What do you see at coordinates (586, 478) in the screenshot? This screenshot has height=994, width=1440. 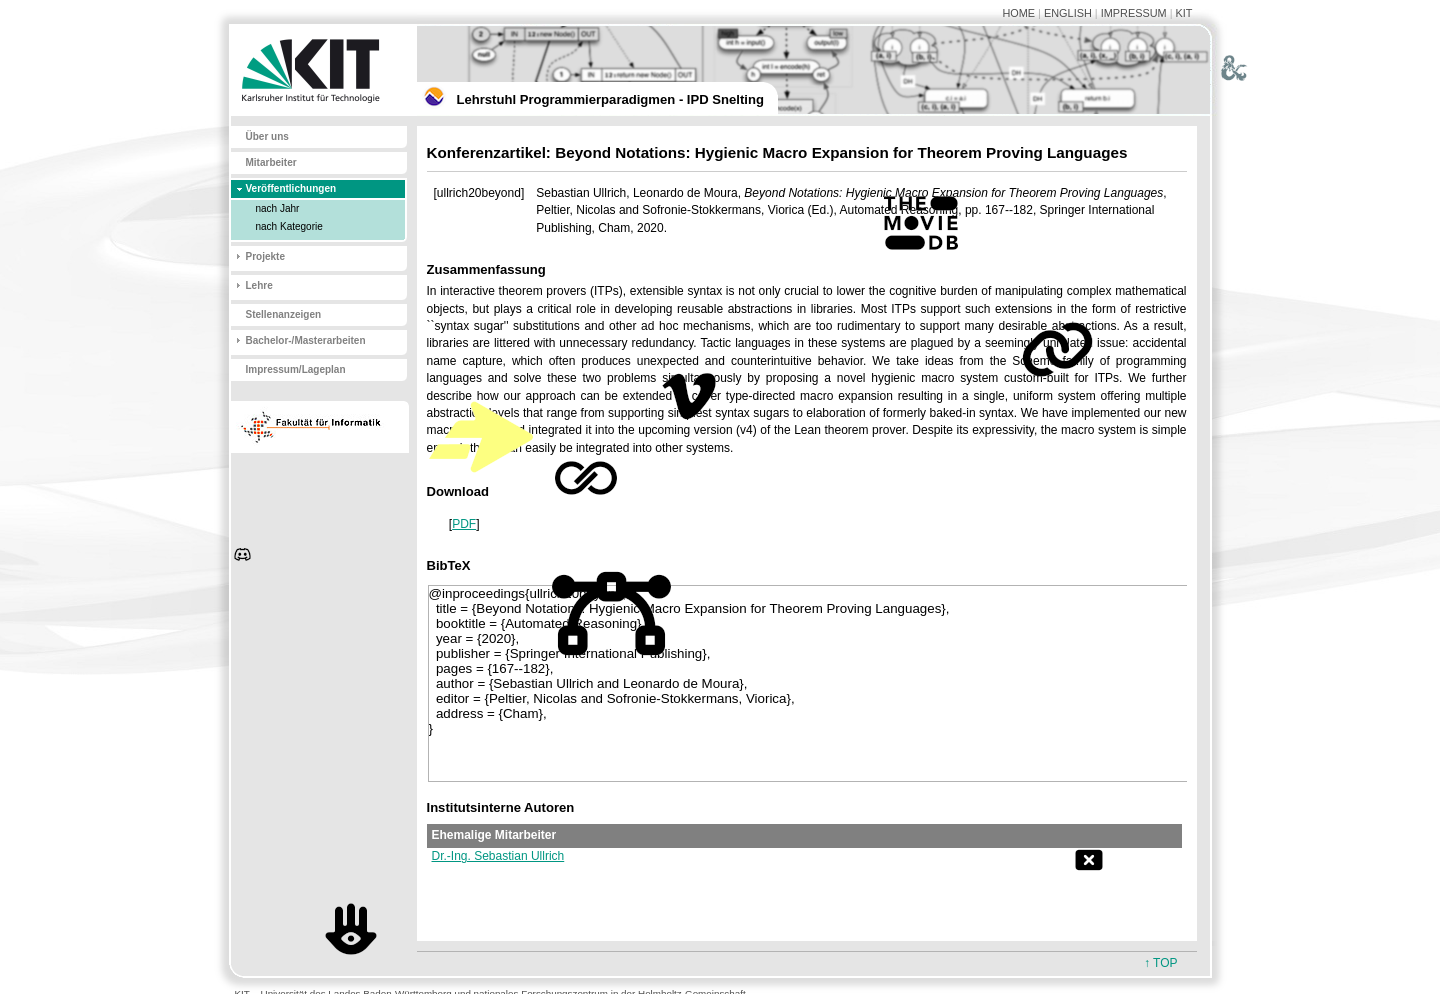 I see `crayon brand logo` at bounding box center [586, 478].